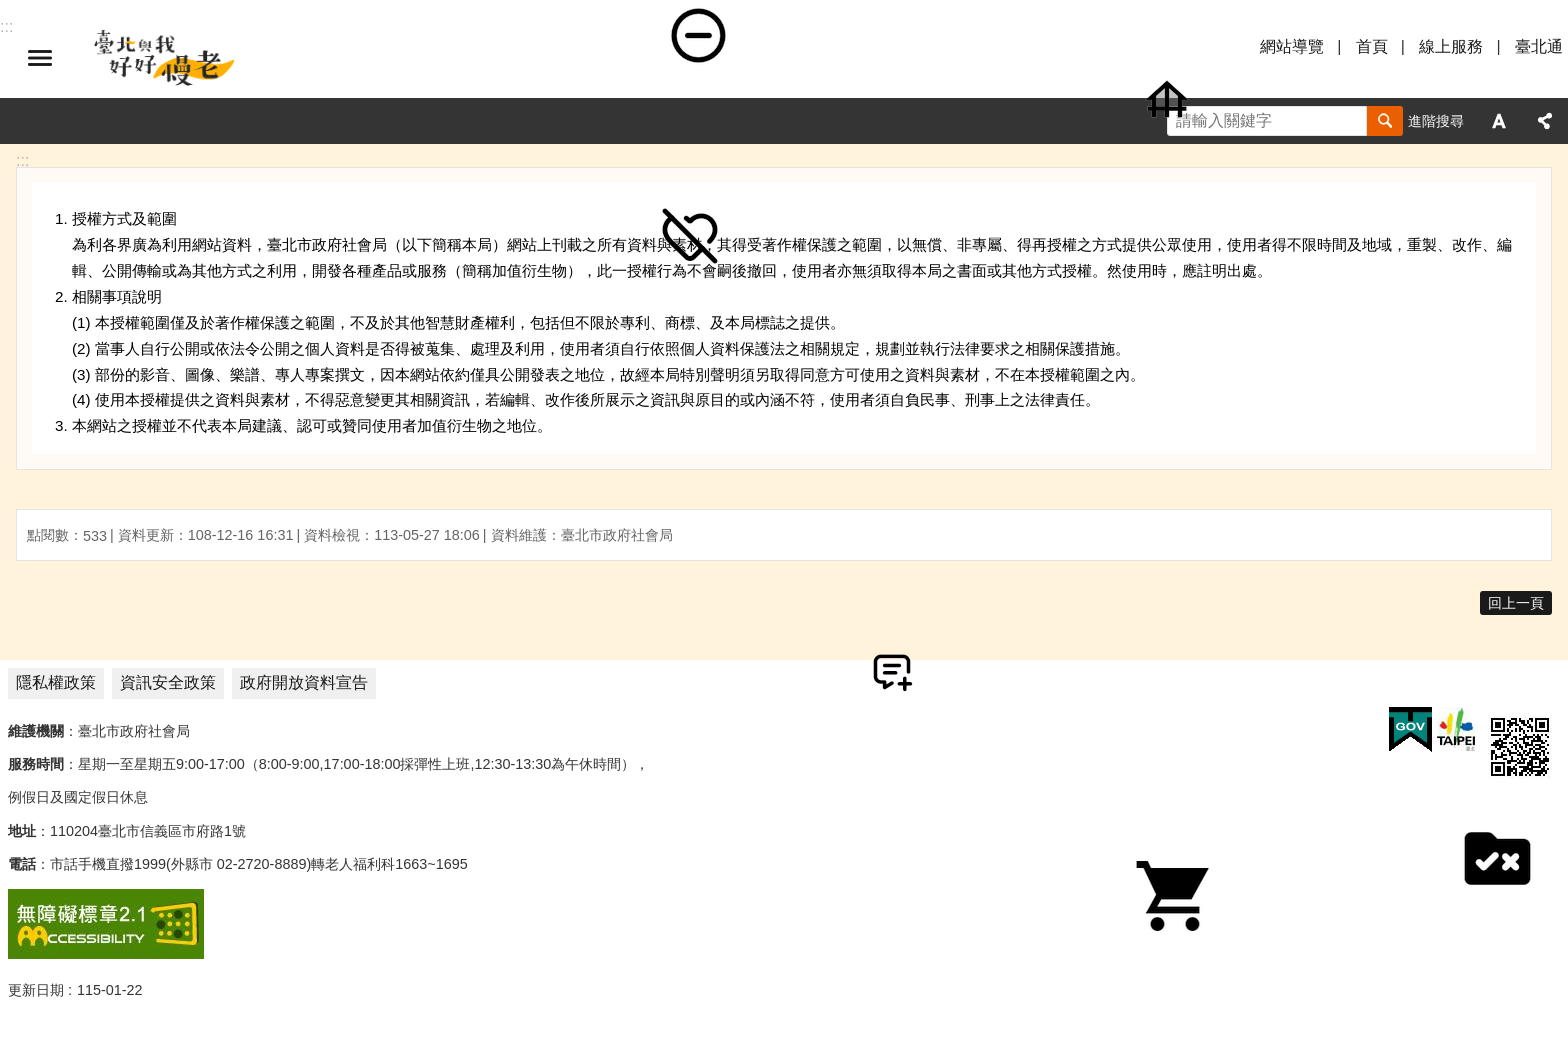  What do you see at coordinates (892, 671) in the screenshot?
I see `compose a new message` at bounding box center [892, 671].